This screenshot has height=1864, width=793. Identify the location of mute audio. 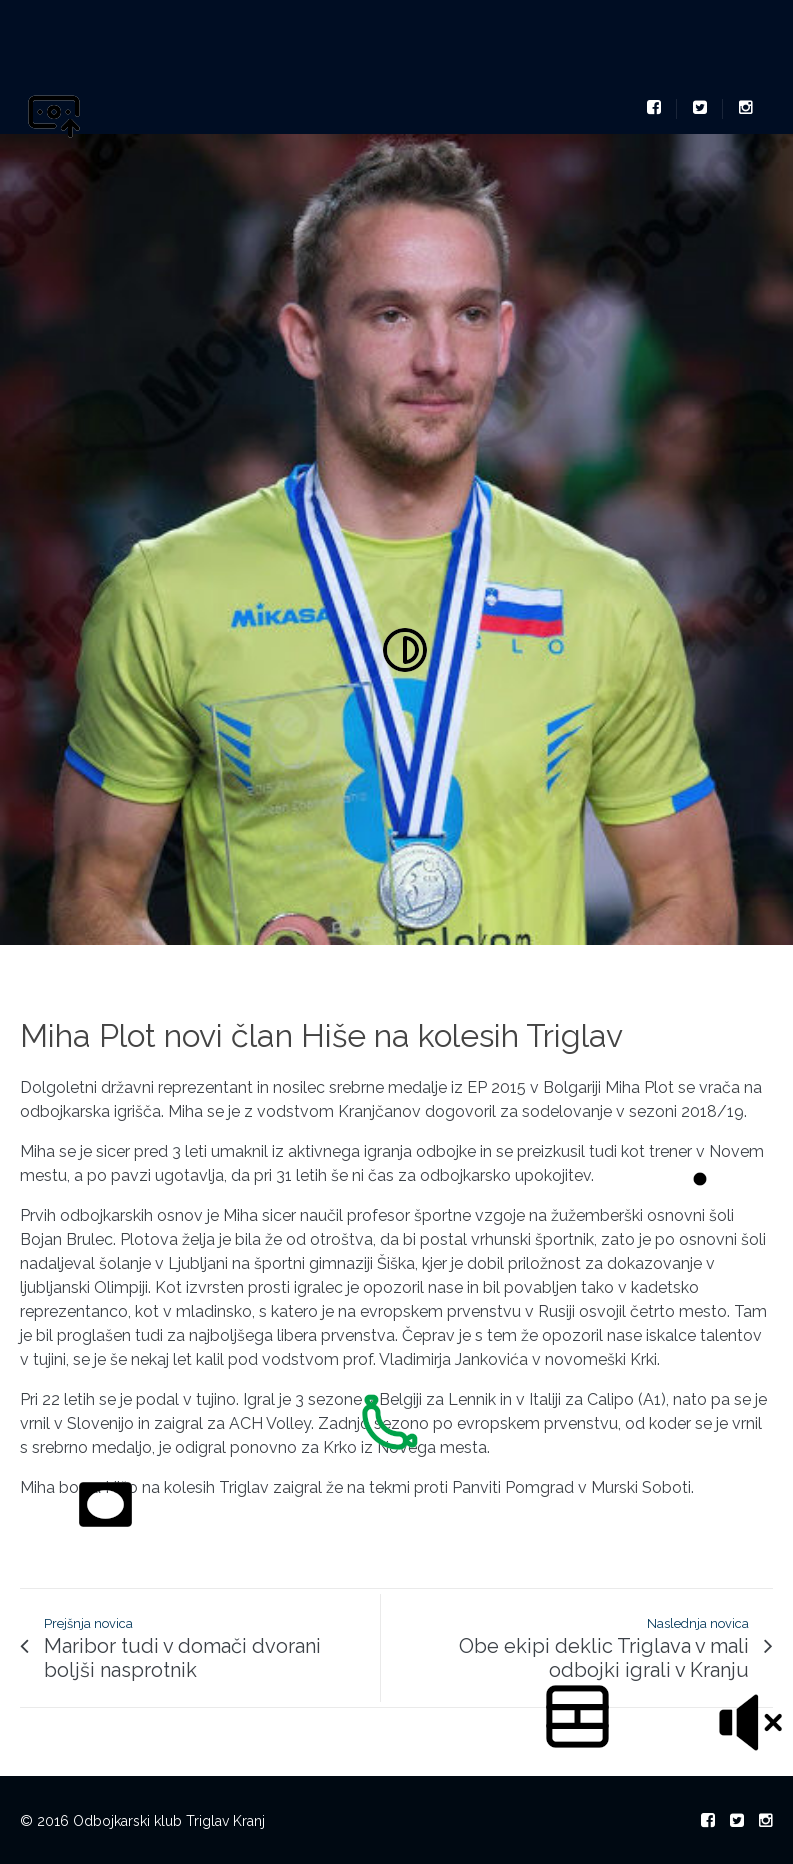
(749, 1722).